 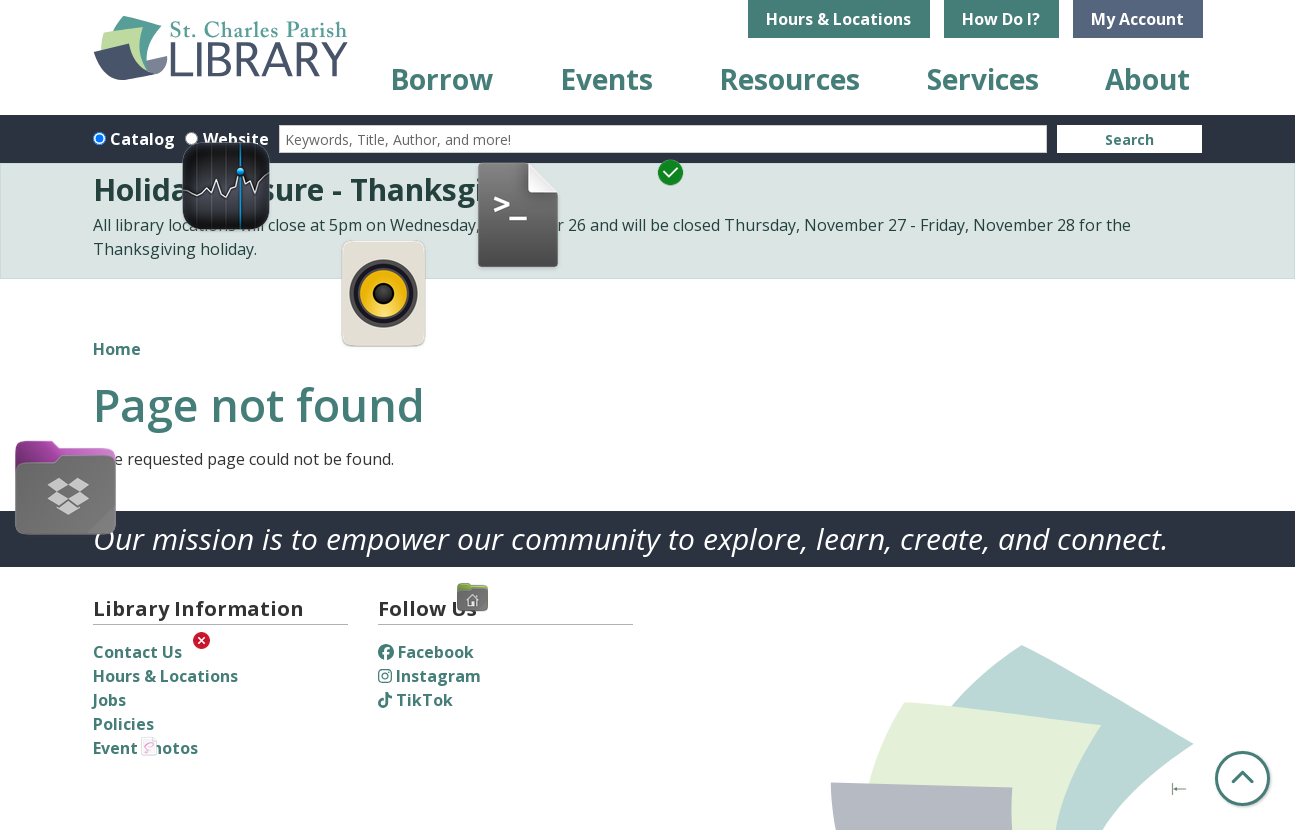 What do you see at coordinates (670, 172) in the screenshot?
I see `indicates file has been successfully synced` at bounding box center [670, 172].